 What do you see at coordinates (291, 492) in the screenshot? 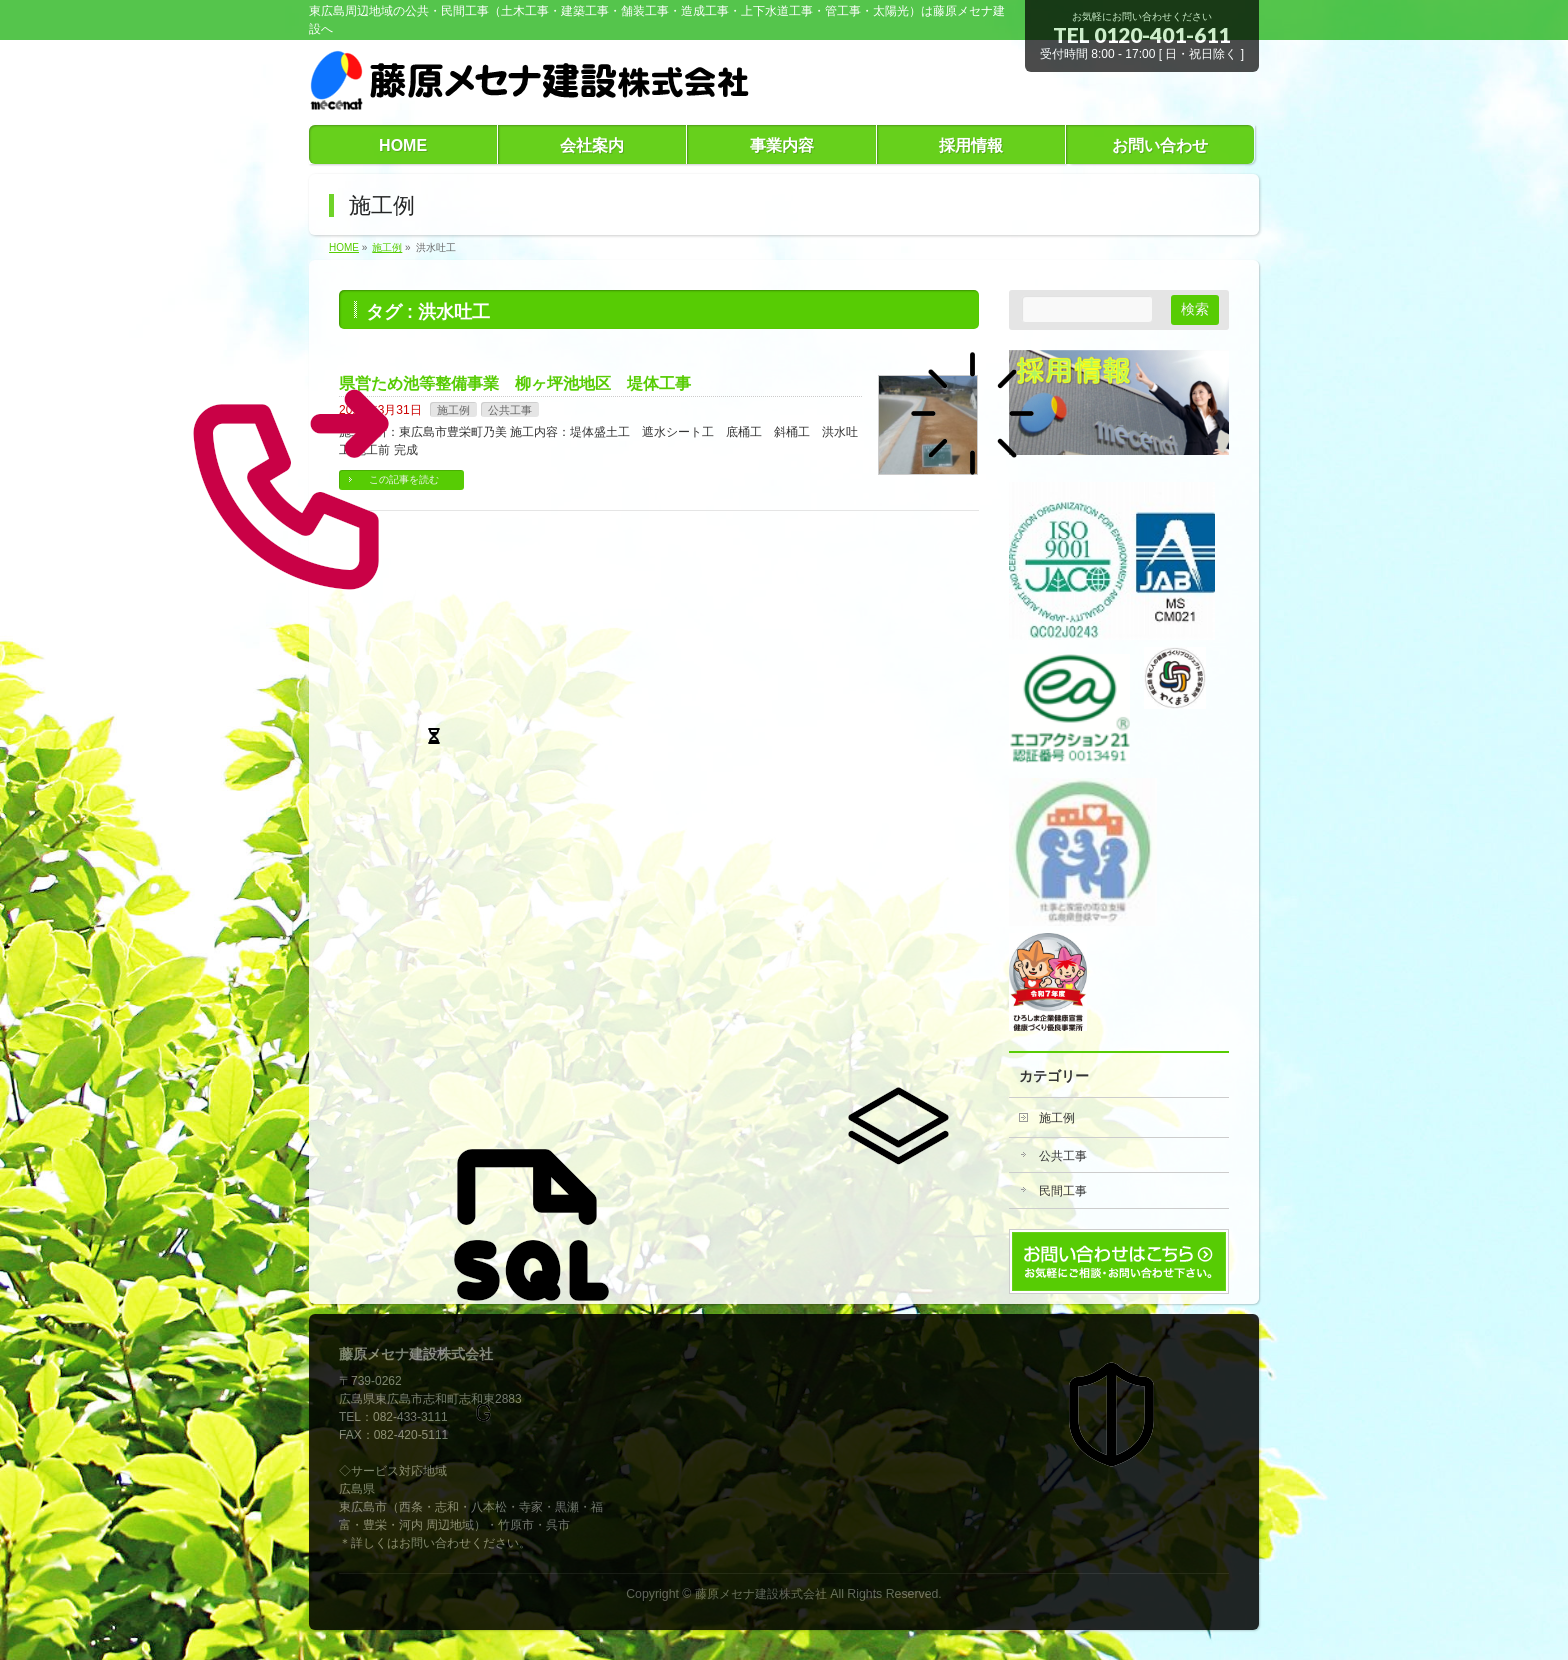
I see `make an outgoing call` at bounding box center [291, 492].